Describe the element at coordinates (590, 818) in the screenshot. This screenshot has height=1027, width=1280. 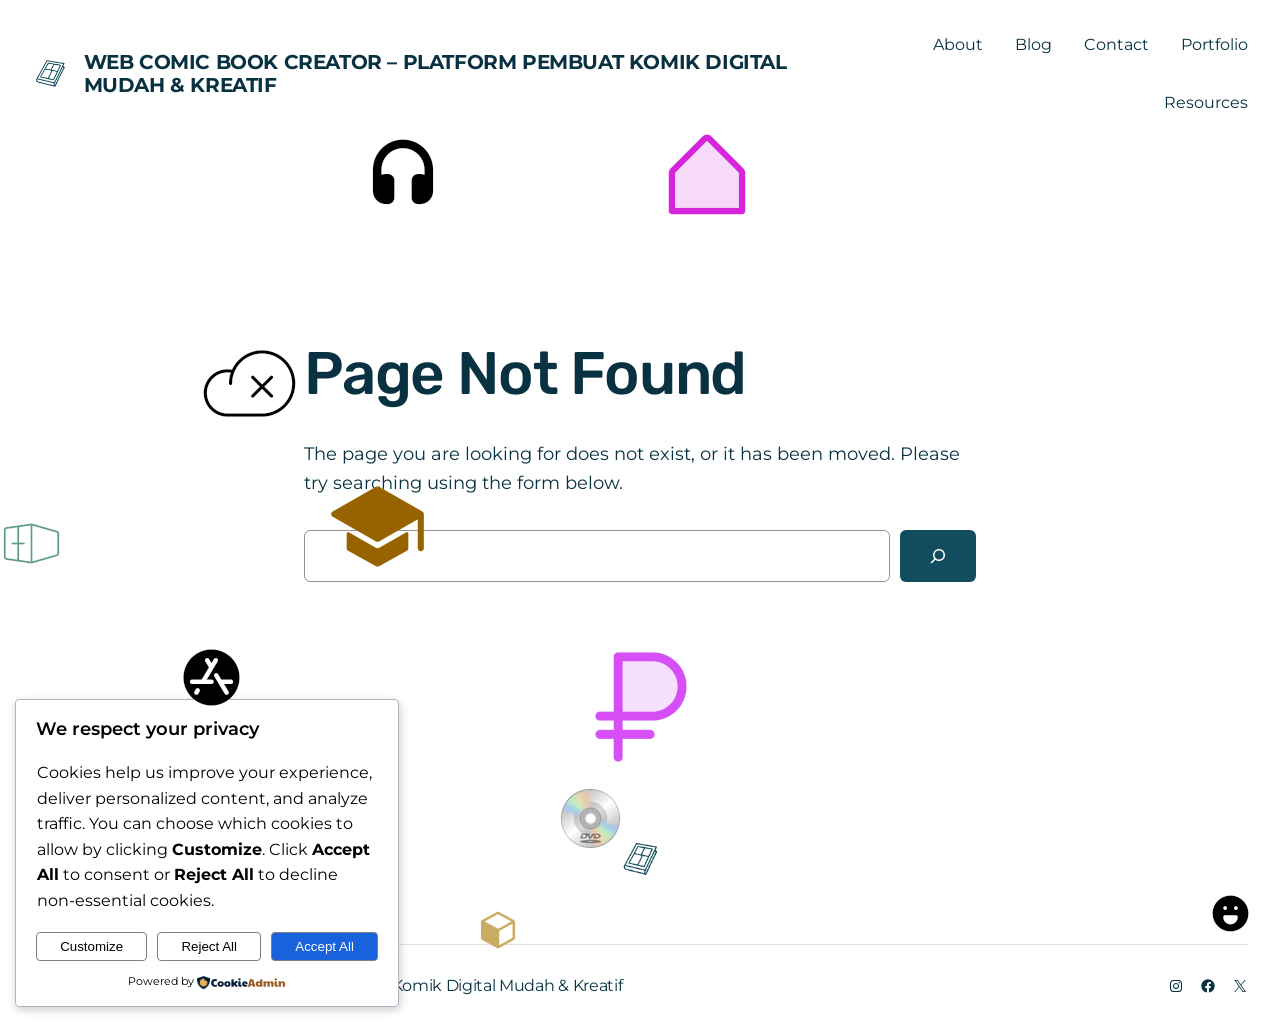
I see `indicates a DVD disc or optical media` at that location.